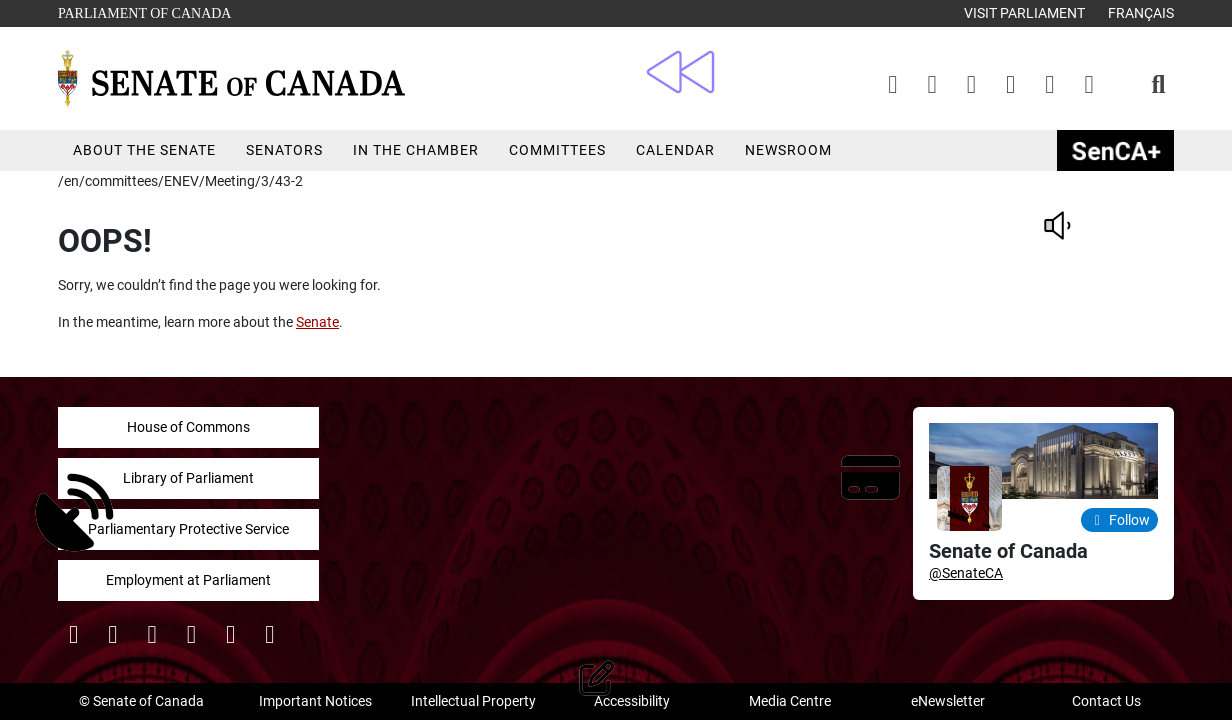 The height and width of the screenshot is (720, 1232). What do you see at coordinates (683, 72) in the screenshot?
I see `rewind or skip backward in media playback` at bounding box center [683, 72].